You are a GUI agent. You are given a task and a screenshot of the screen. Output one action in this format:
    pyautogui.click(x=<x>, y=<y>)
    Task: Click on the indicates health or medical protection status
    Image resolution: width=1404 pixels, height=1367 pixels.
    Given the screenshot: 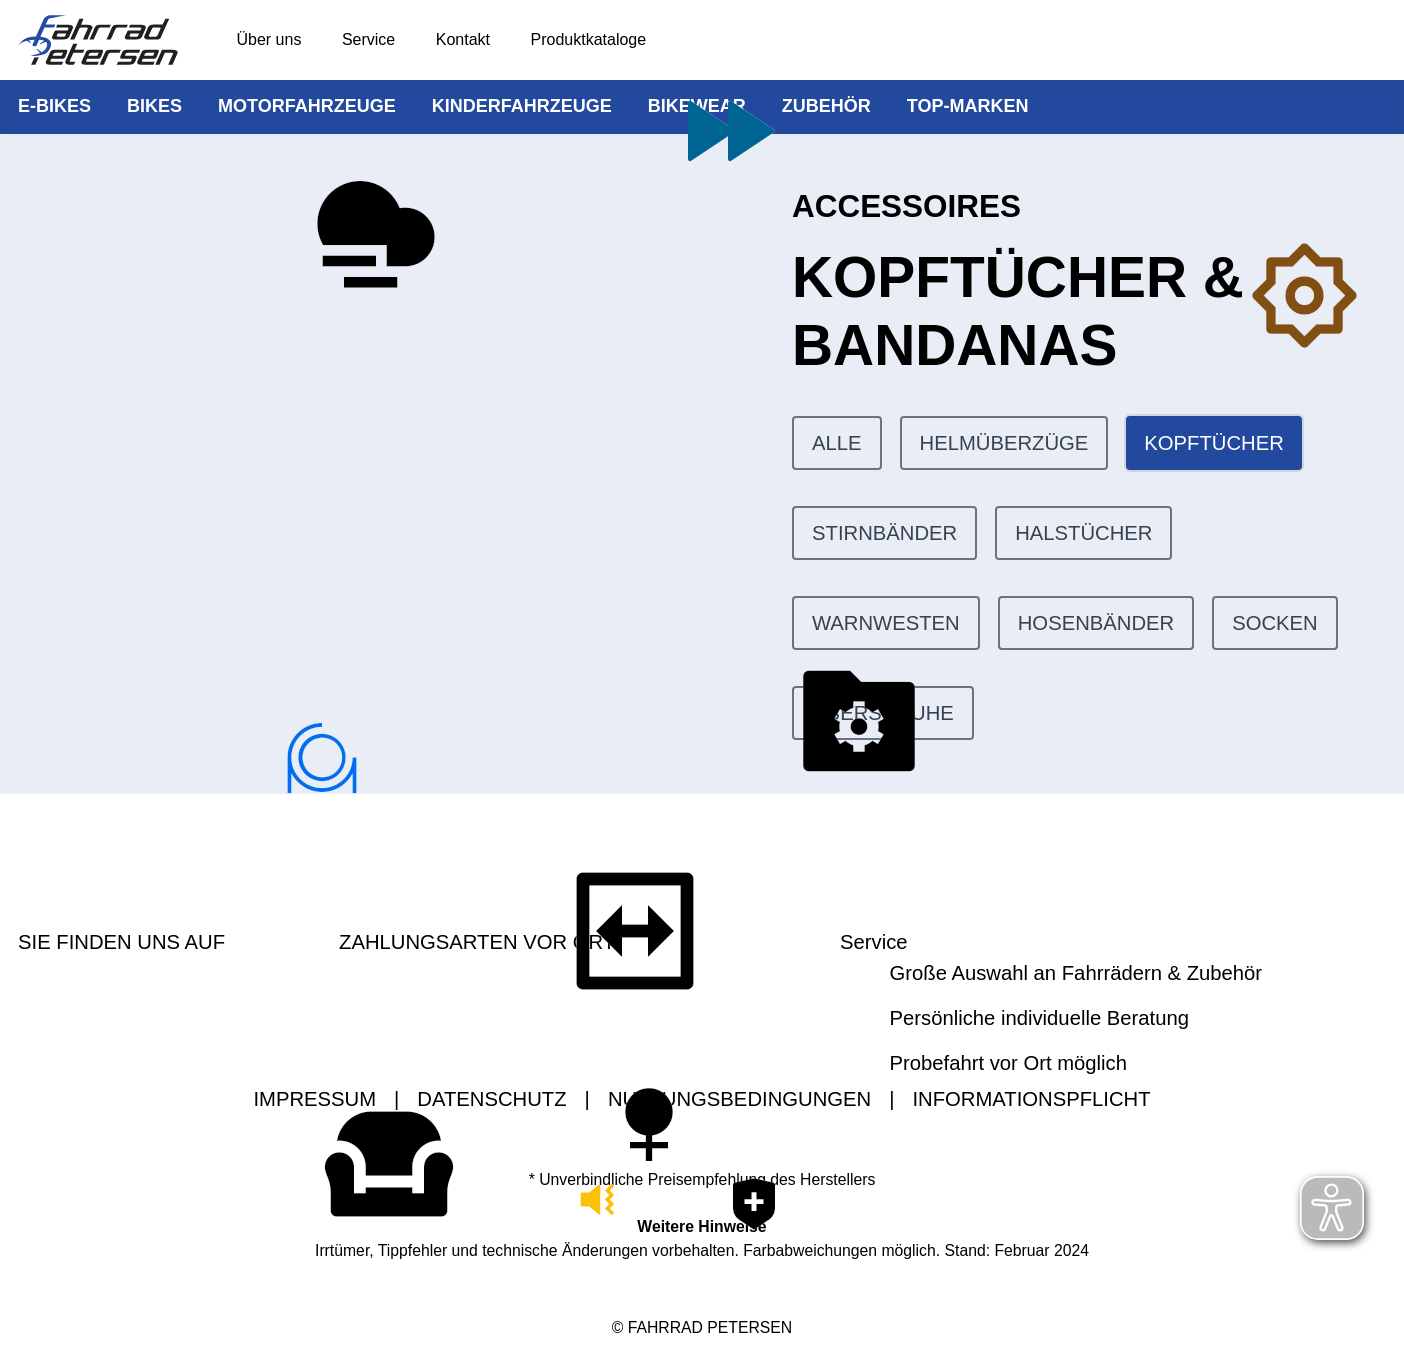 What is the action you would take?
    pyautogui.click(x=754, y=1204)
    